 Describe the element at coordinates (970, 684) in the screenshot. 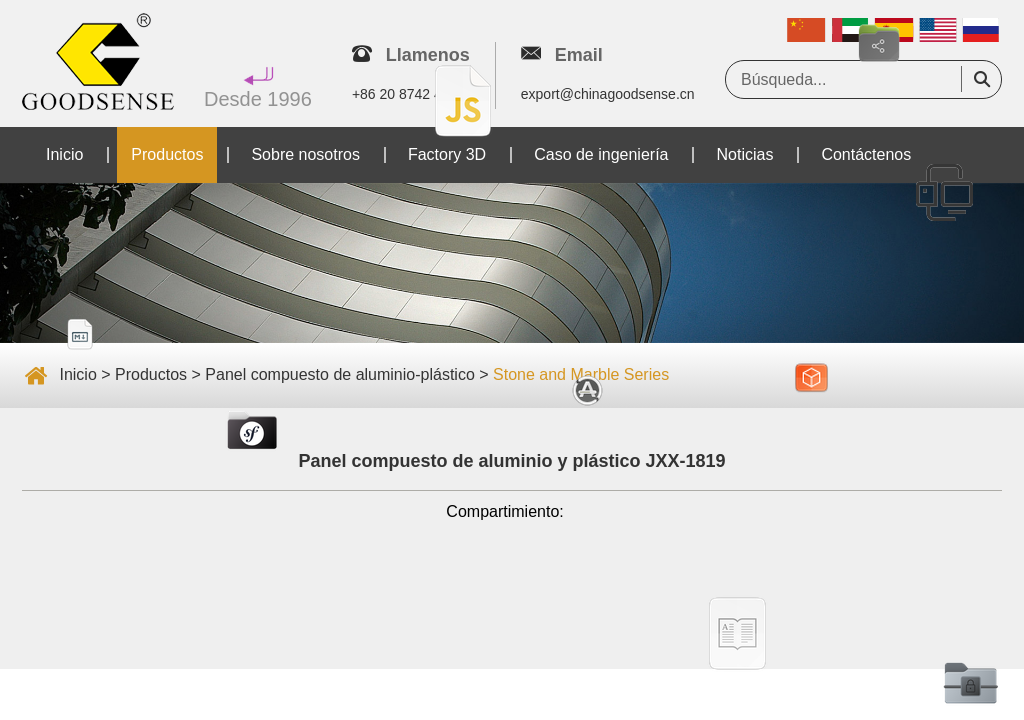

I see `access a password-protected folder` at that location.